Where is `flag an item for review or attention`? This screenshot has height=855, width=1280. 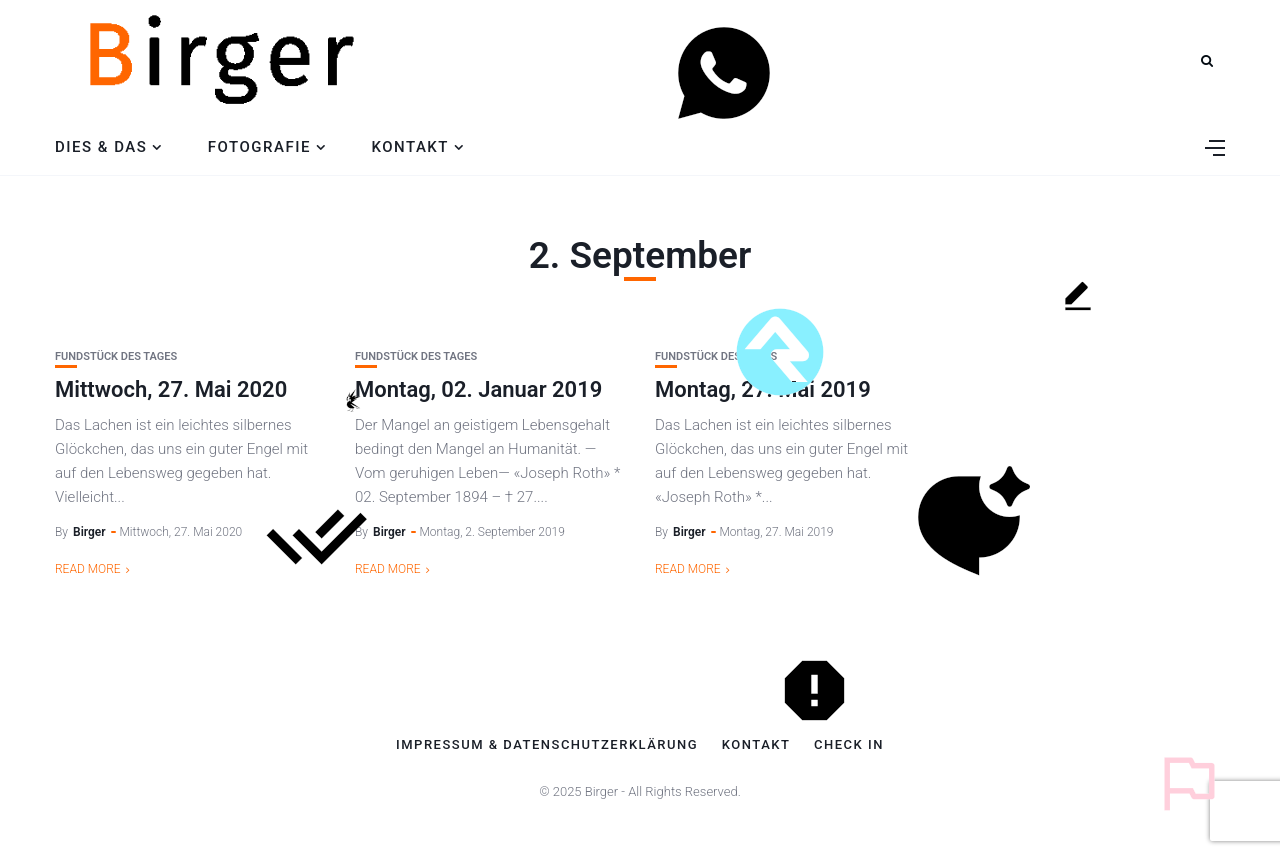 flag an item for review or attention is located at coordinates (1189, 782).